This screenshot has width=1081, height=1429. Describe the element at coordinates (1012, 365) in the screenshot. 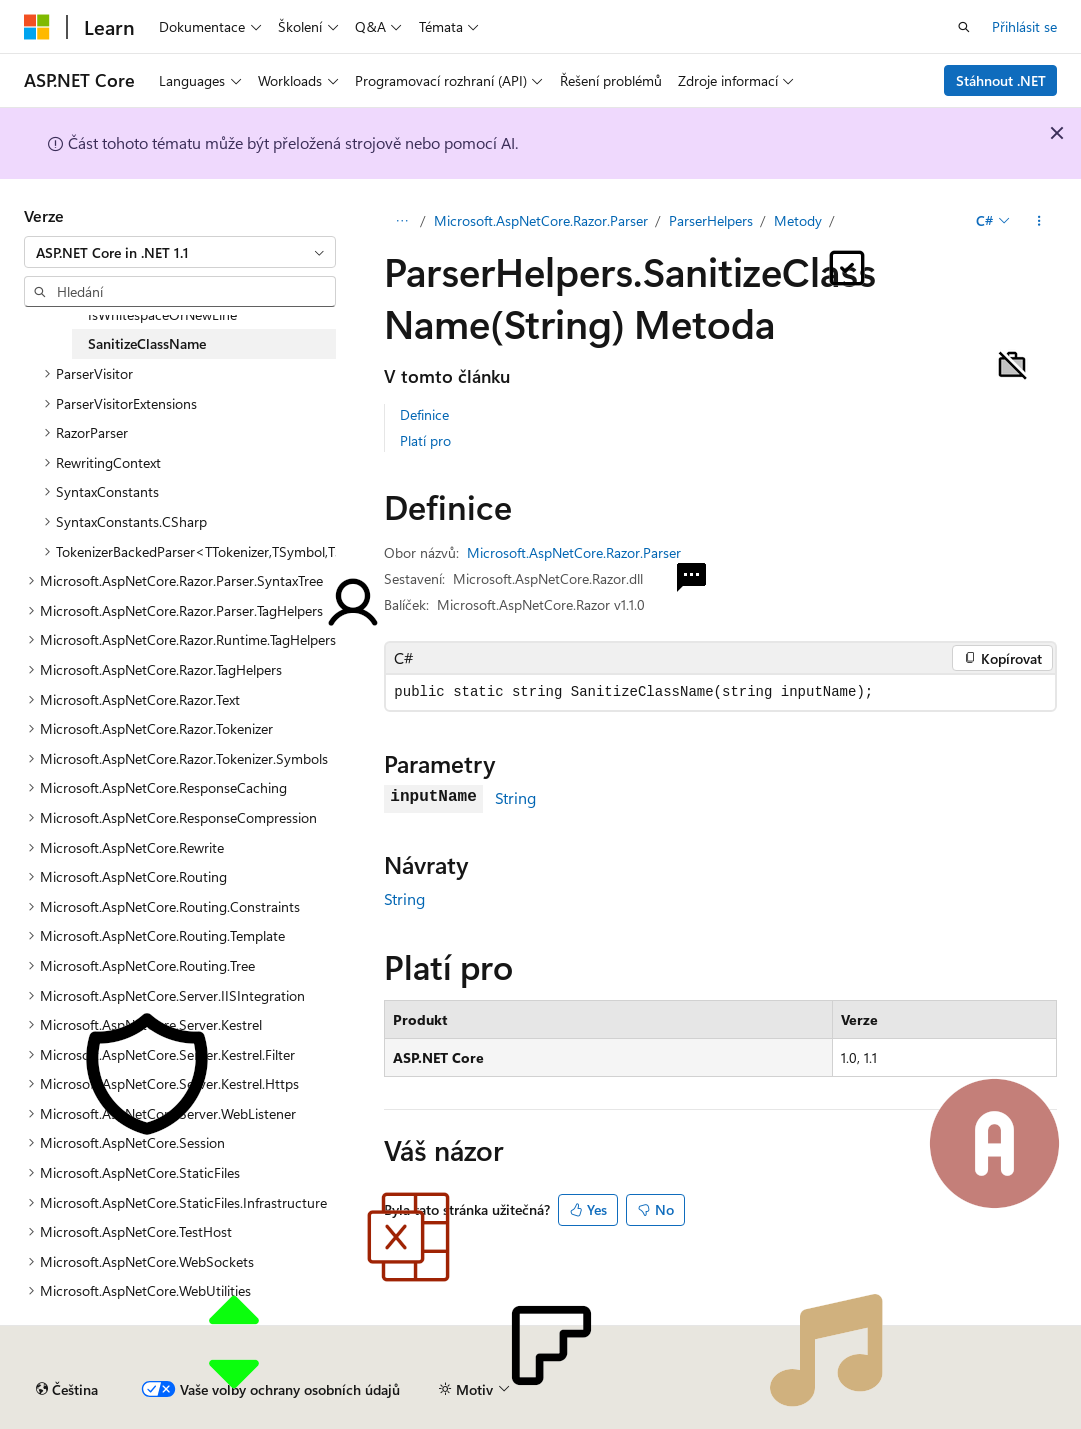

I see `work mode disabled or turned off` at that location.